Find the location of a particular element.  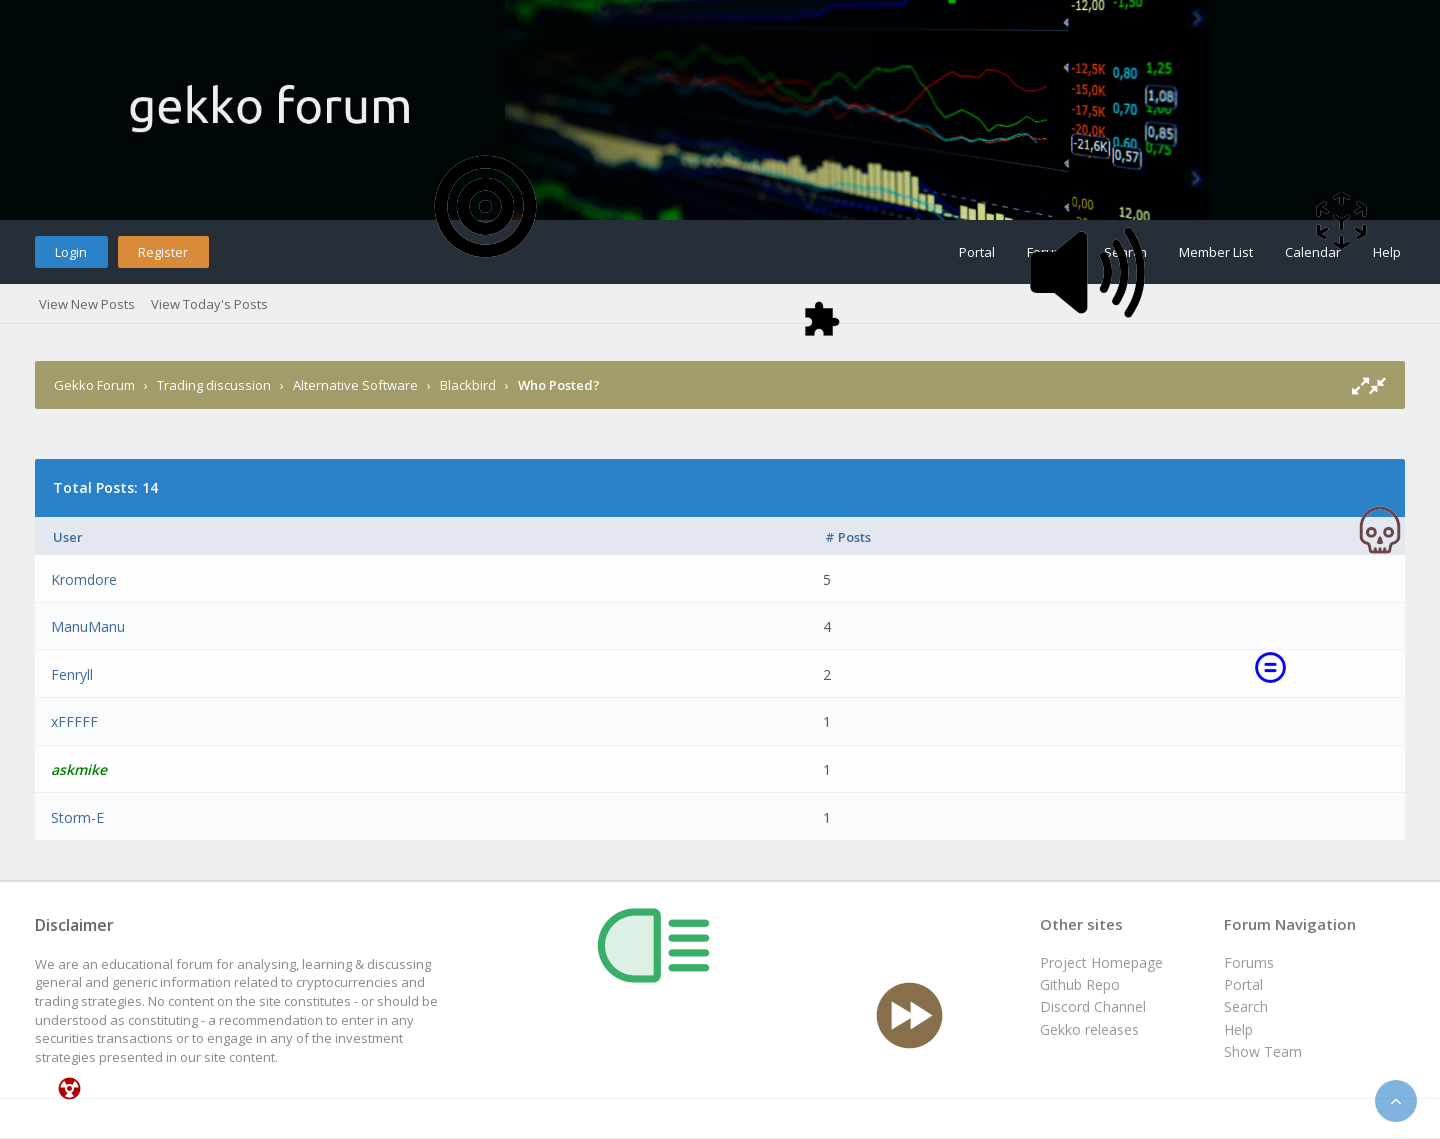

skip to the next track is located at coordinates (909, 1015).